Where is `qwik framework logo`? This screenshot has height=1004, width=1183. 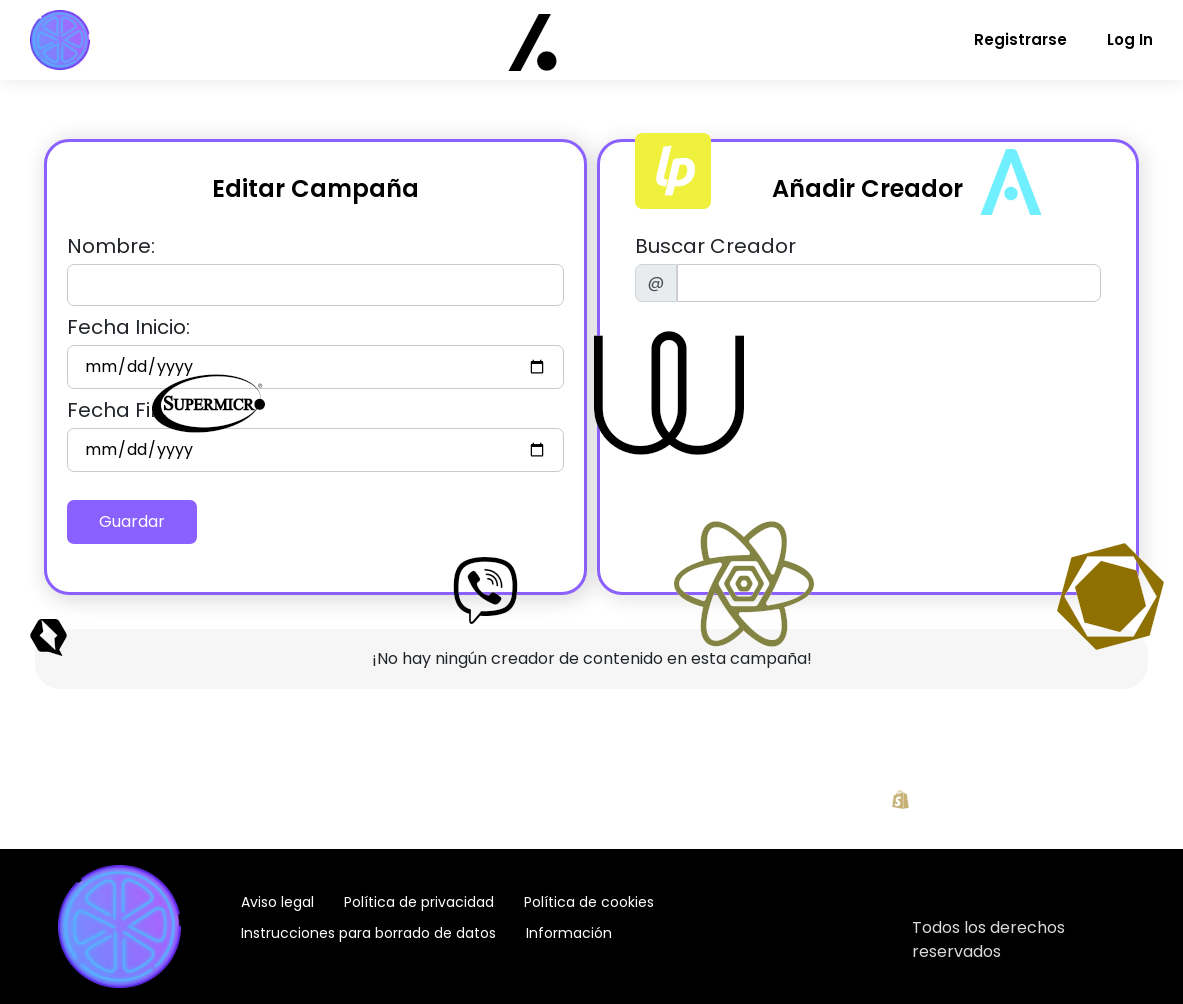 qwik framework logo is located at coordinates (48, 637).